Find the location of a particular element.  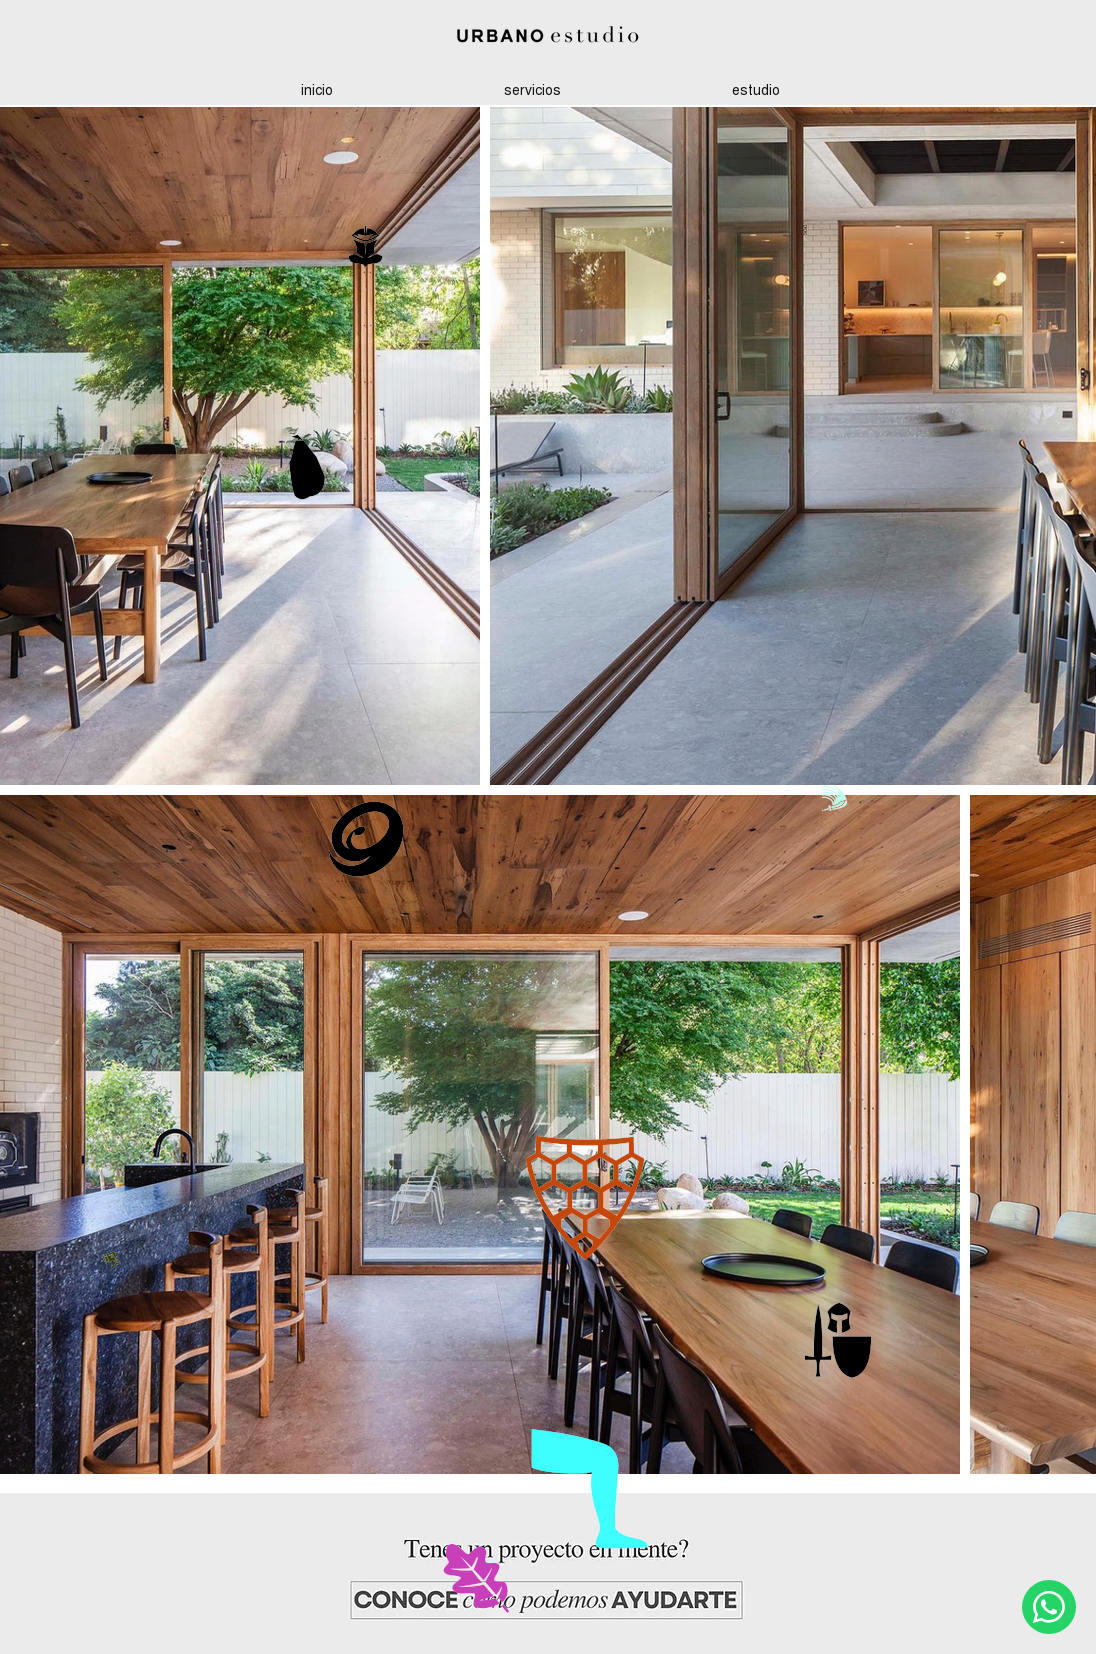

access your equipment or inventory is located at coordinates (838, 1341).